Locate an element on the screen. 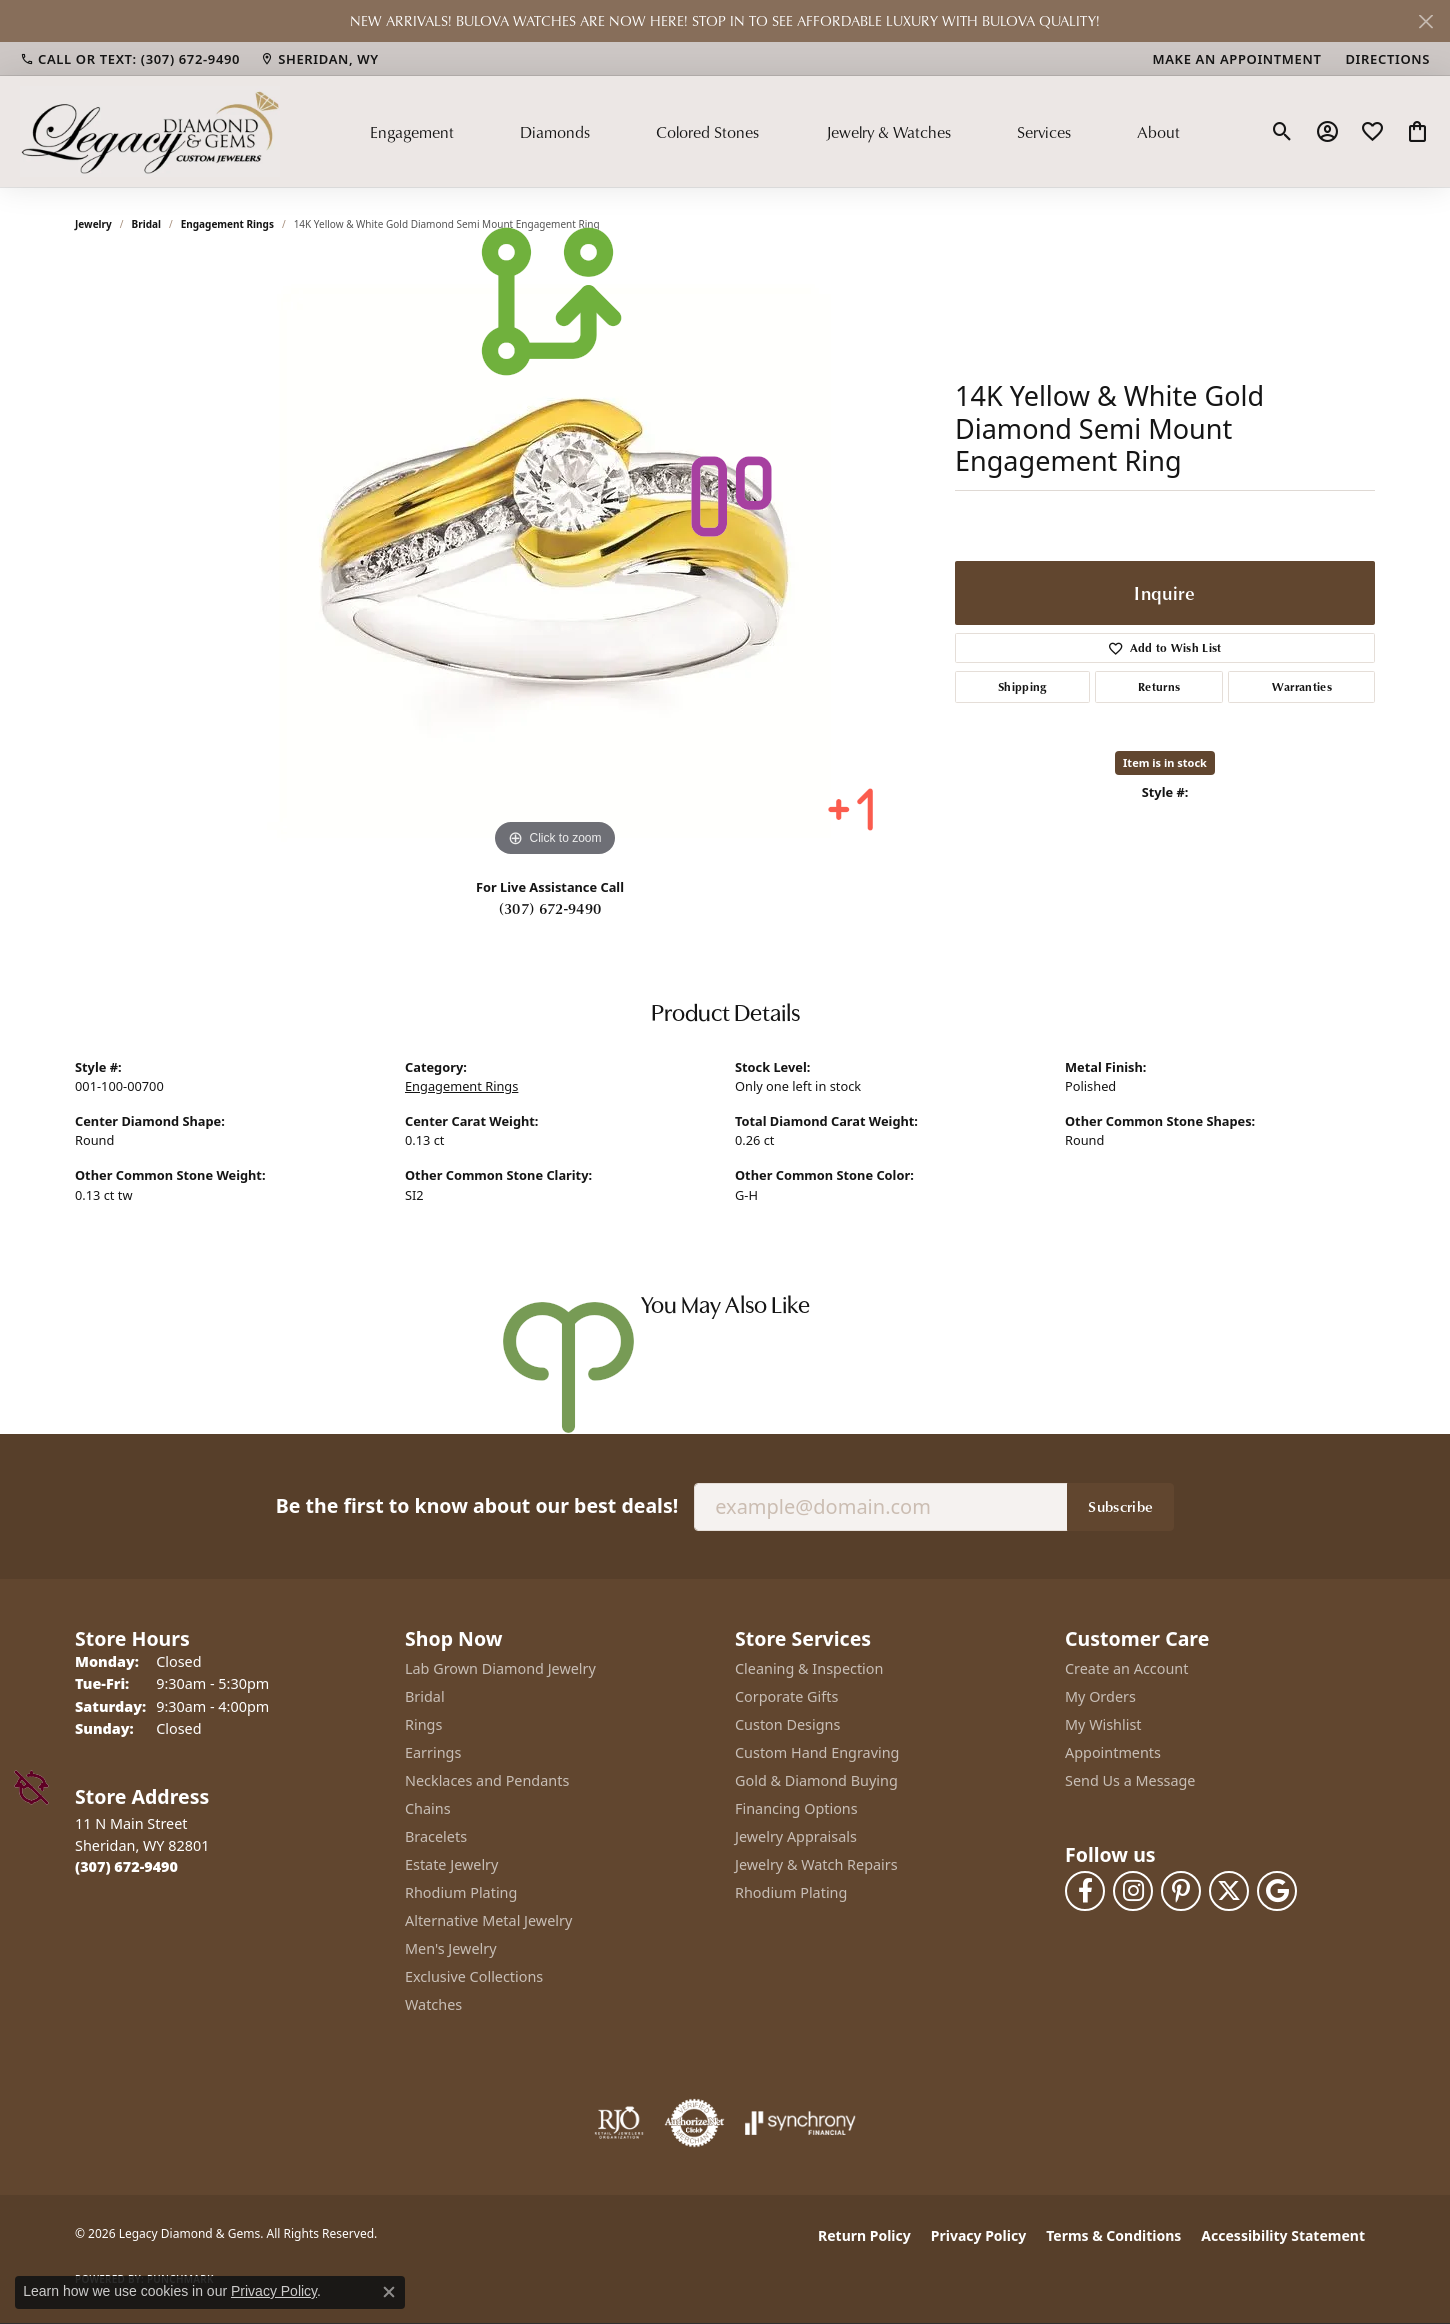 This screenshot has height=2324, width=1450. indicates nut-free or no nuts allowed is located at coordinates (31, 1787).